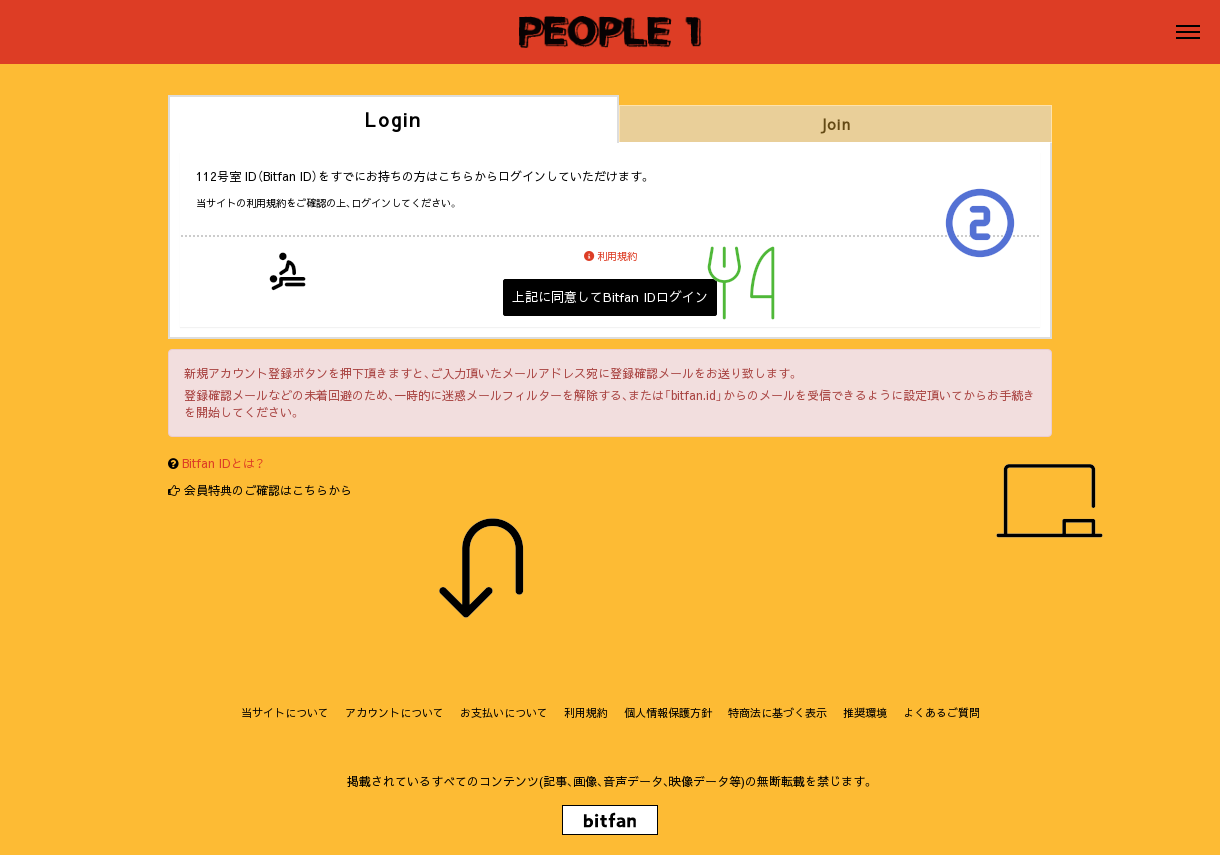 The width and height of the screenshot is (1220, 855). I want to click on find nearby restaurants or dining options, so click(742, 281).